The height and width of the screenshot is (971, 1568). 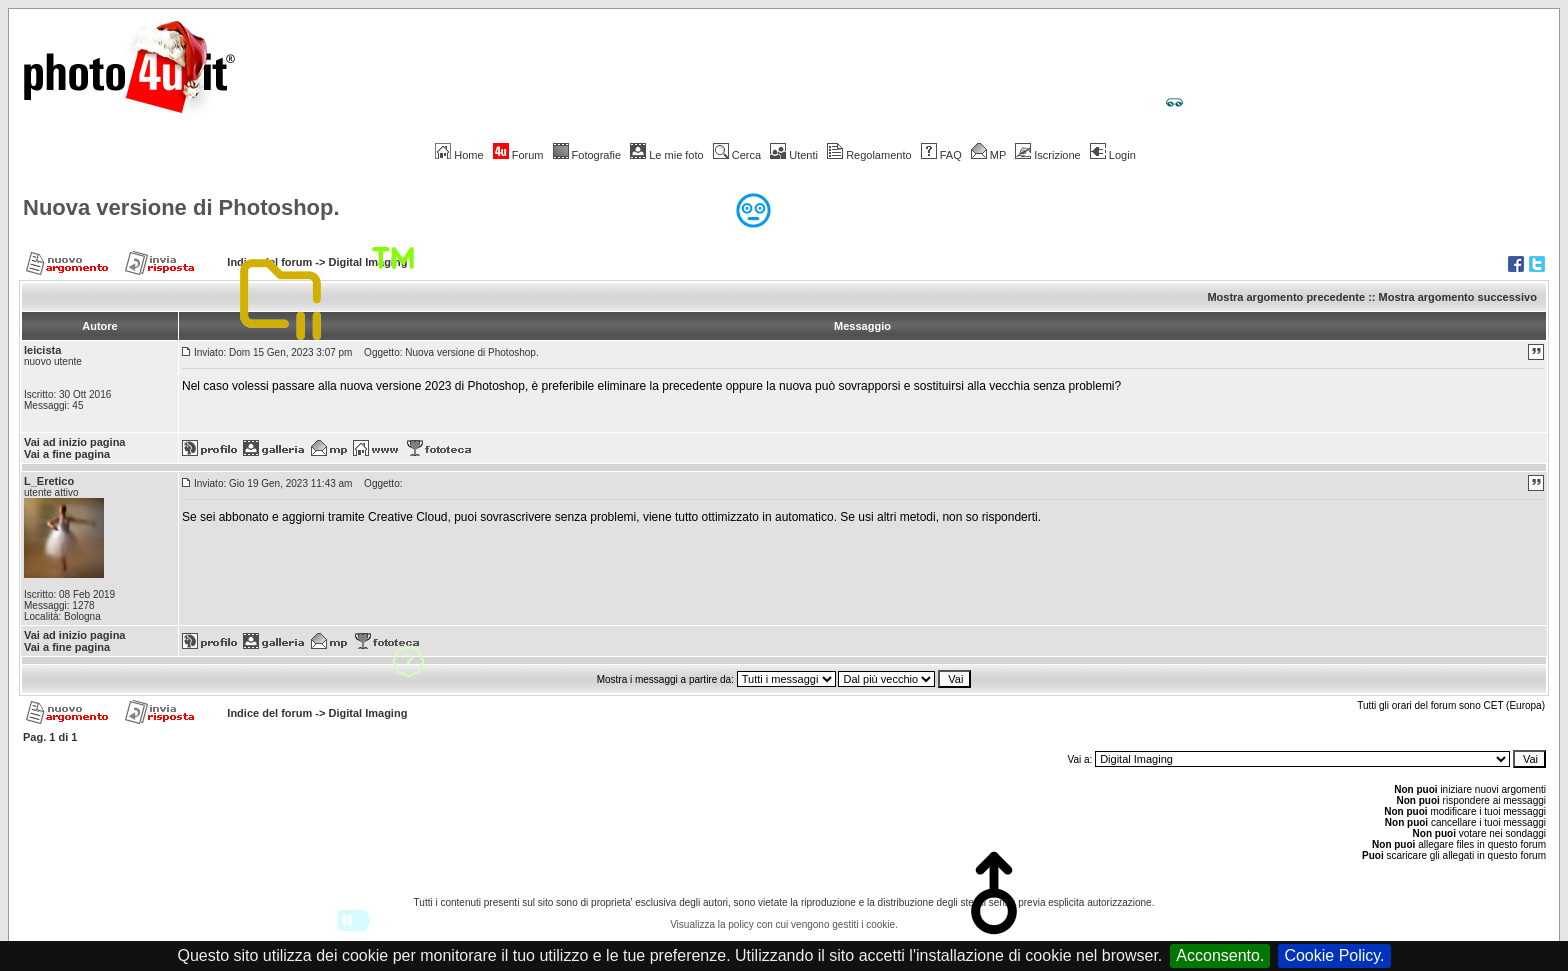 I want to click on swipe up to continue or dismiss, so click(x=994, y=893).